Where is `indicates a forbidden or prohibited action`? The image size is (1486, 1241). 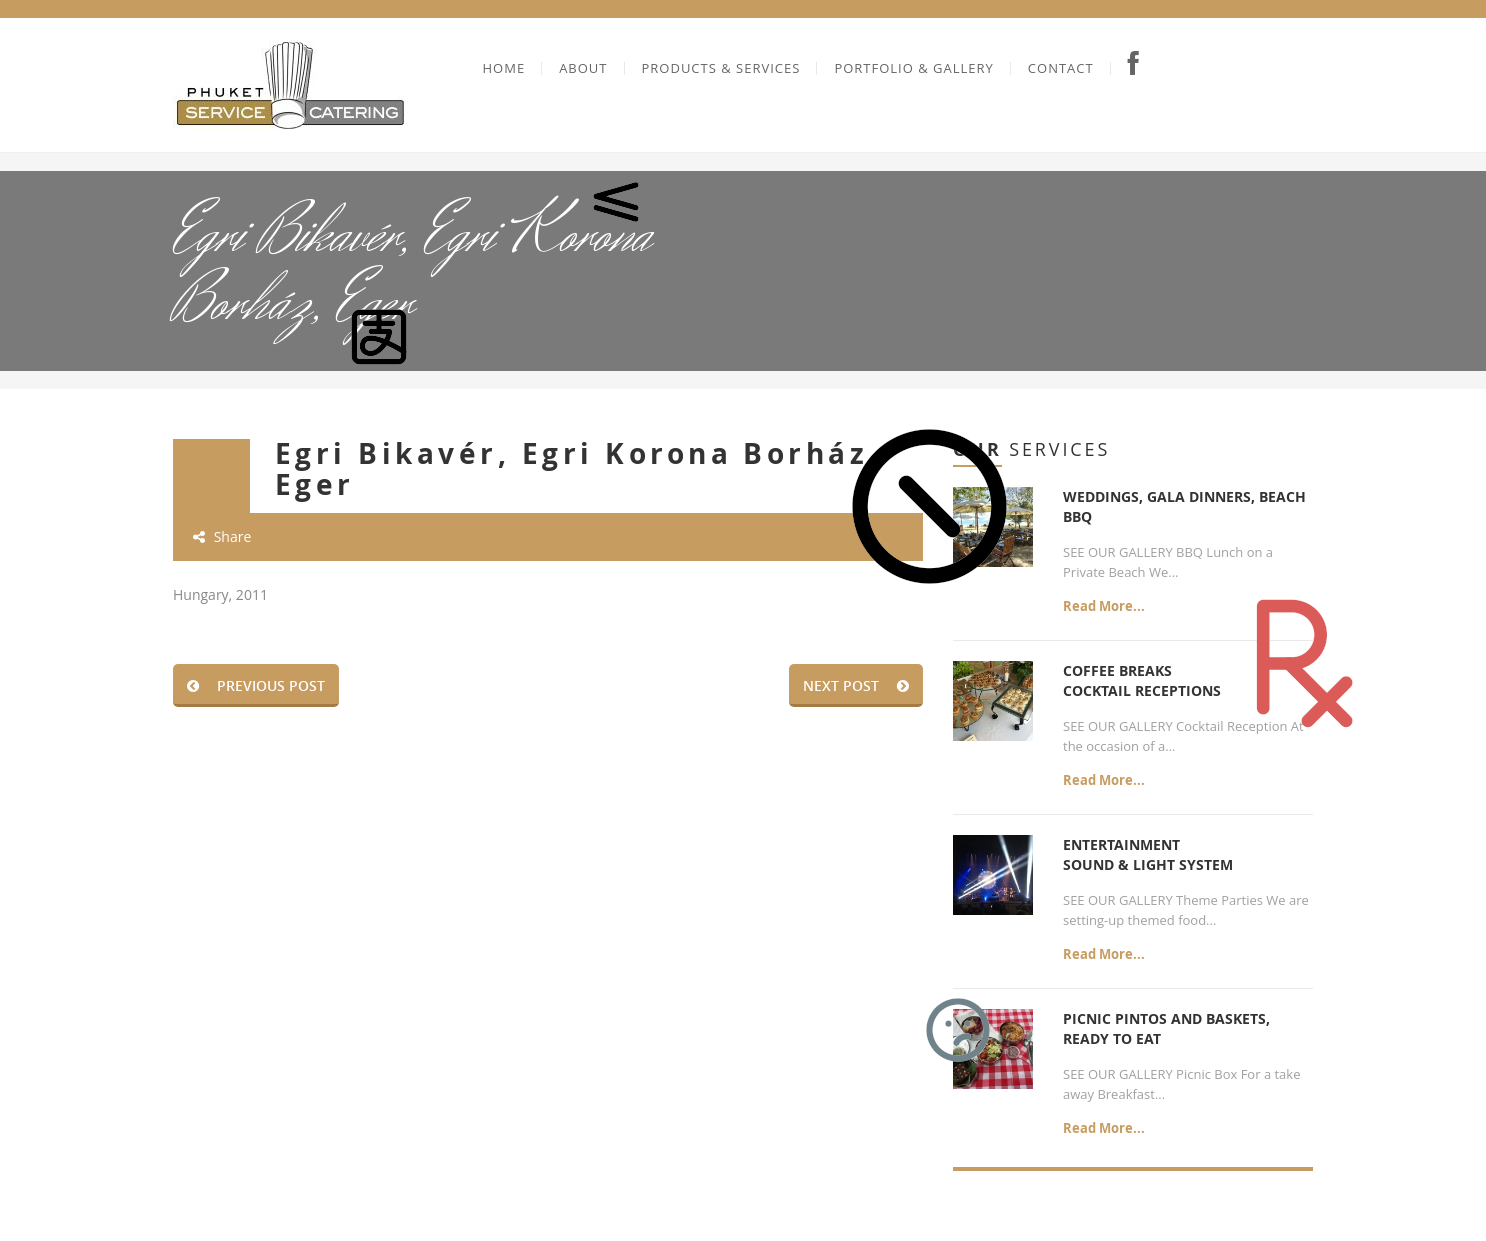
indicates a forbidden or prohibited action is located at coordinates (929, 506).